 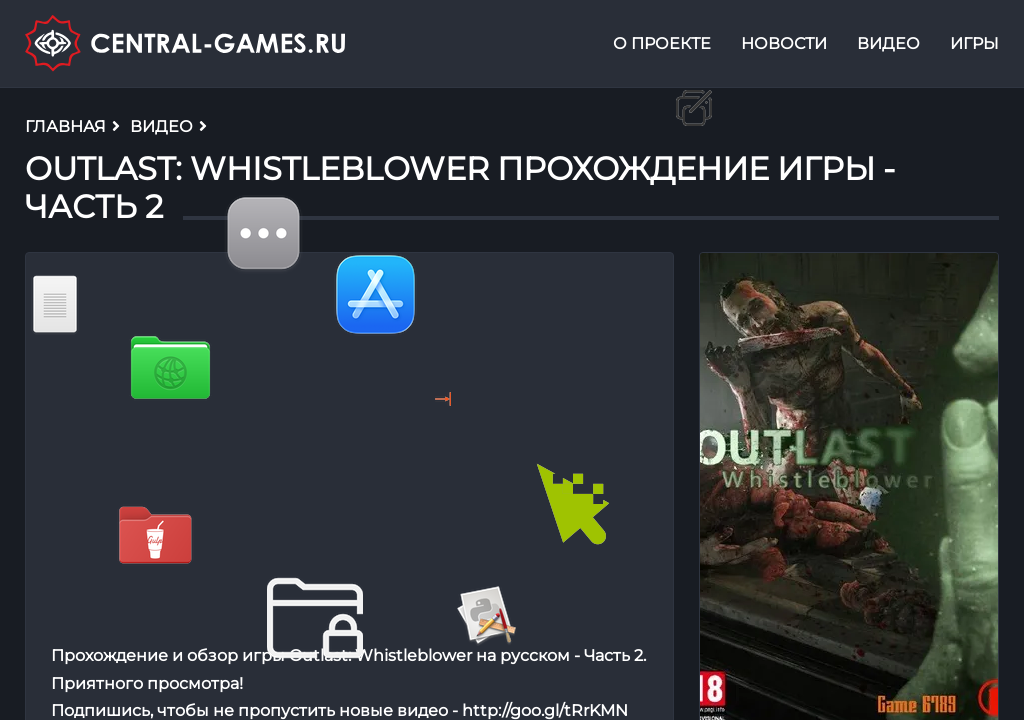 What do you see at coordinates (443, 399) in the screenshot?
I see `go to the last item or page` at bounding box center [443, 399].